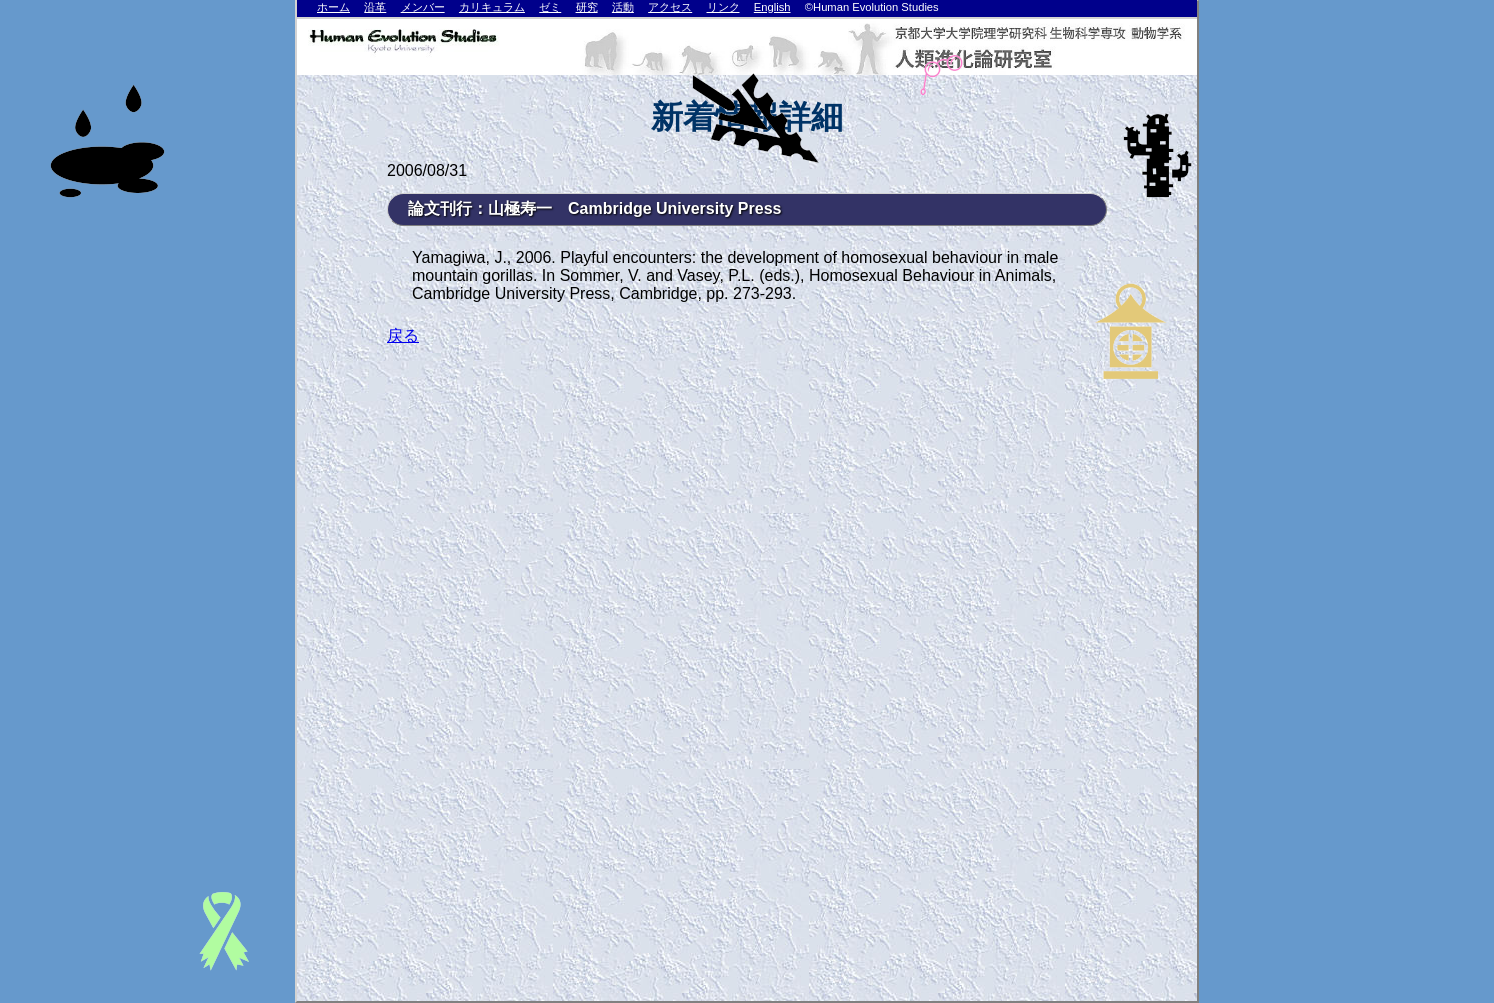 The width and height of the screenshot is (1494, 1003). Describe the element at coordinates (1149, 155) in the screenshot. I see `desert or arid environment indicator` at that location.